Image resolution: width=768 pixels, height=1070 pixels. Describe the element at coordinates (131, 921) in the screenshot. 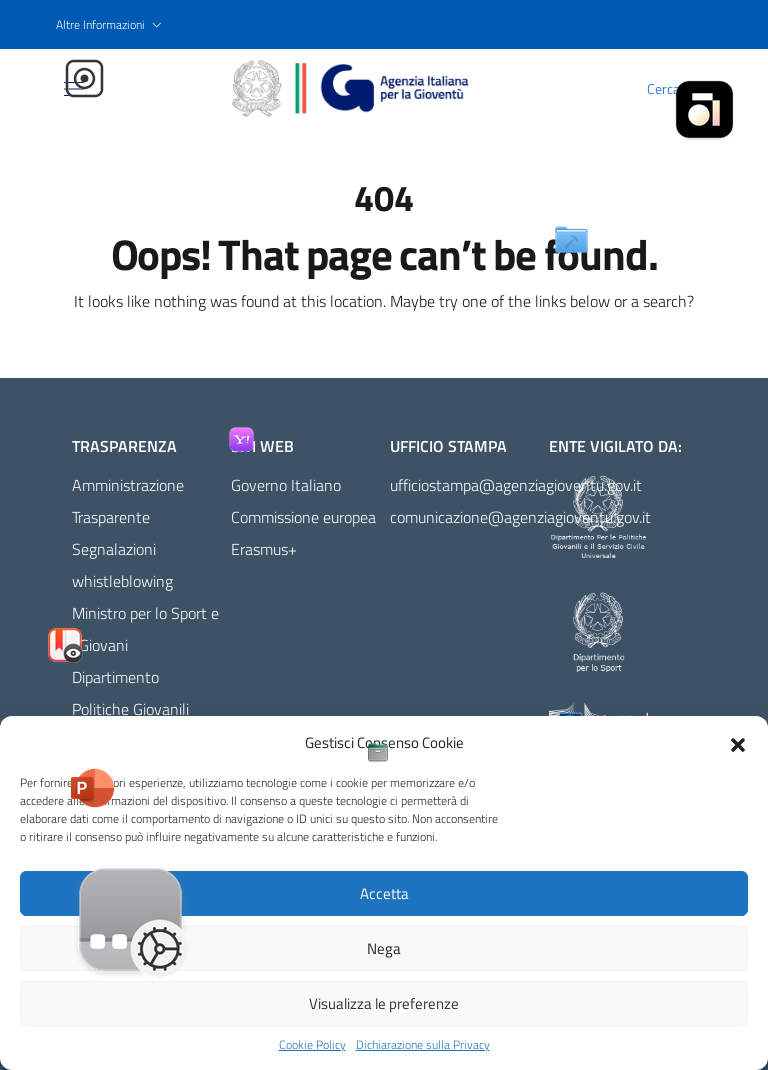

I see `configure xfce panel layout and profiles` at that location.